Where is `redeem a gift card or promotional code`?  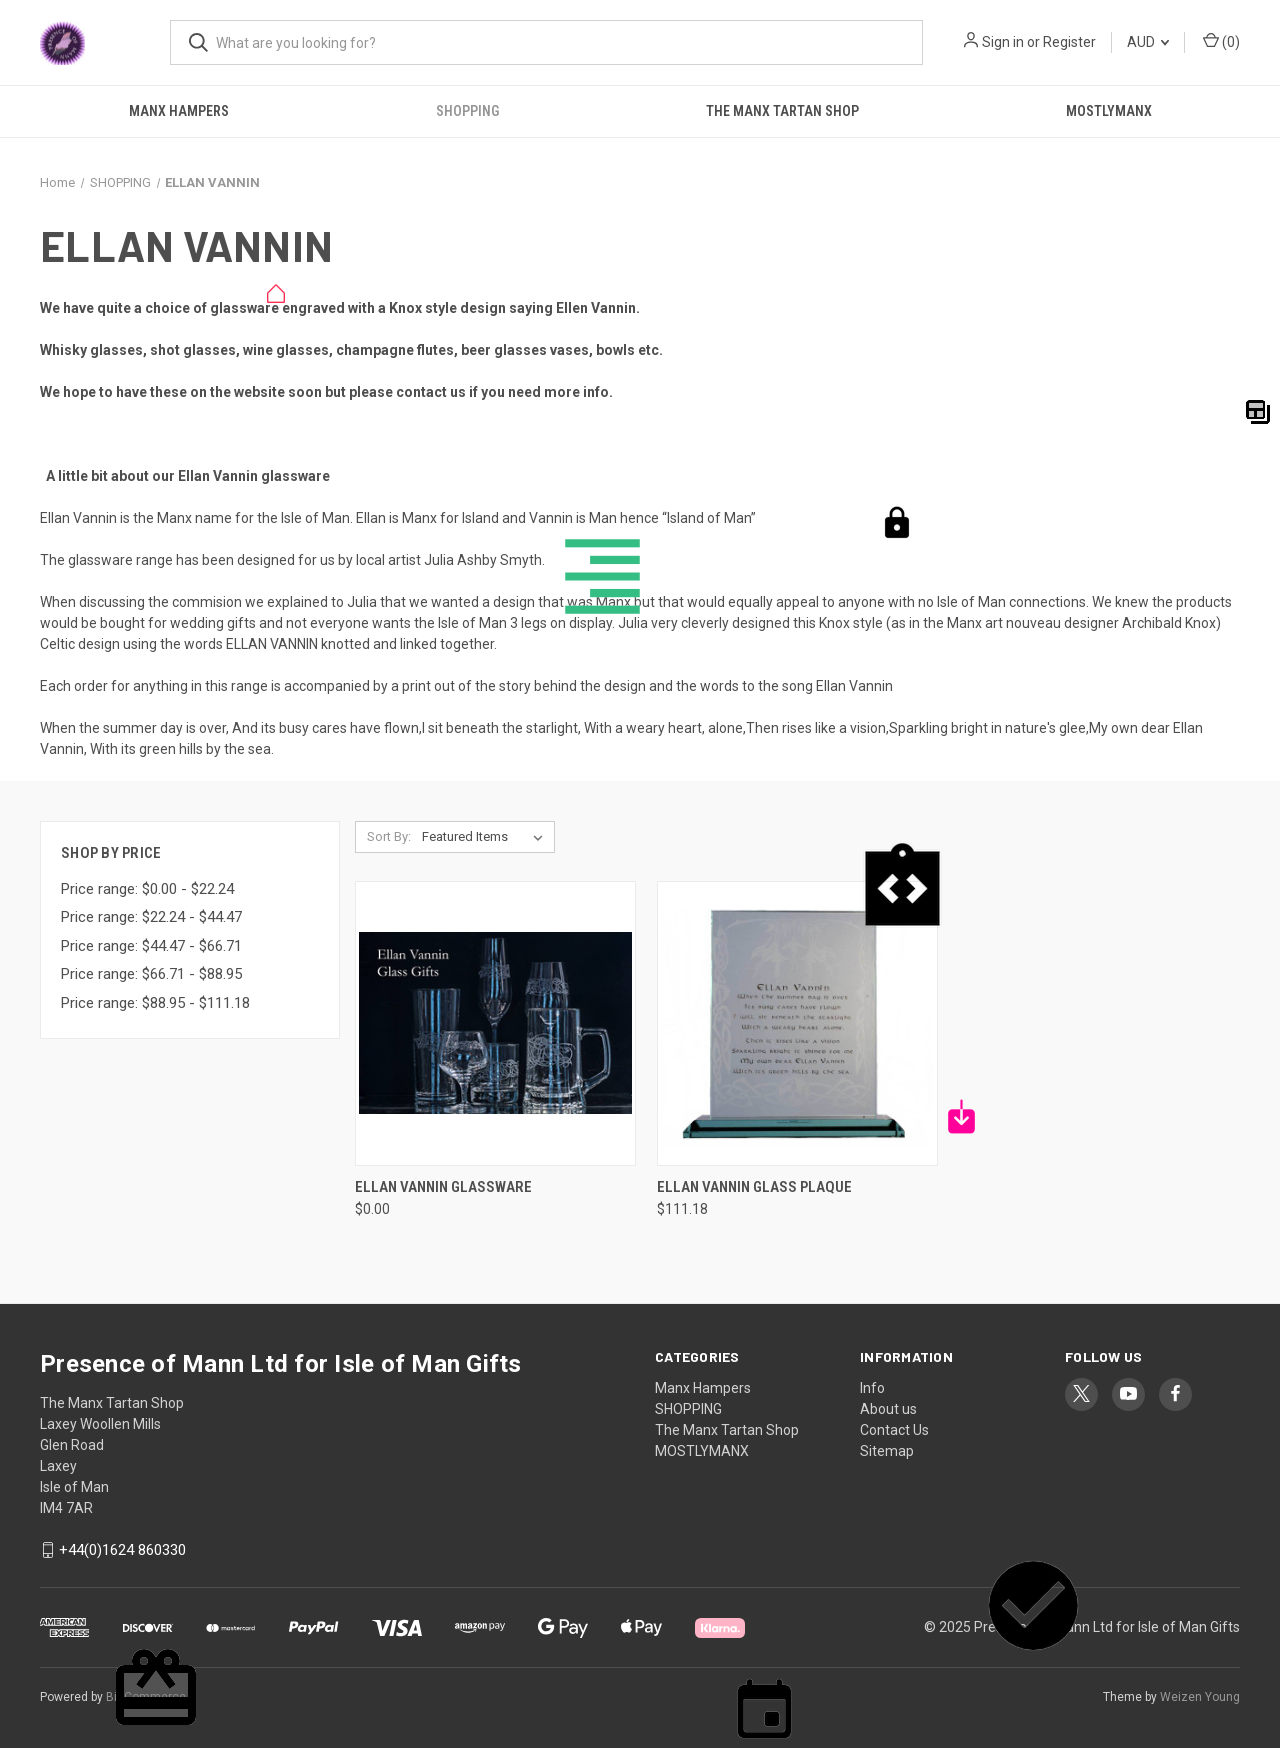 redeem a gift card or promotional code is located at coordinates (156, 1689).